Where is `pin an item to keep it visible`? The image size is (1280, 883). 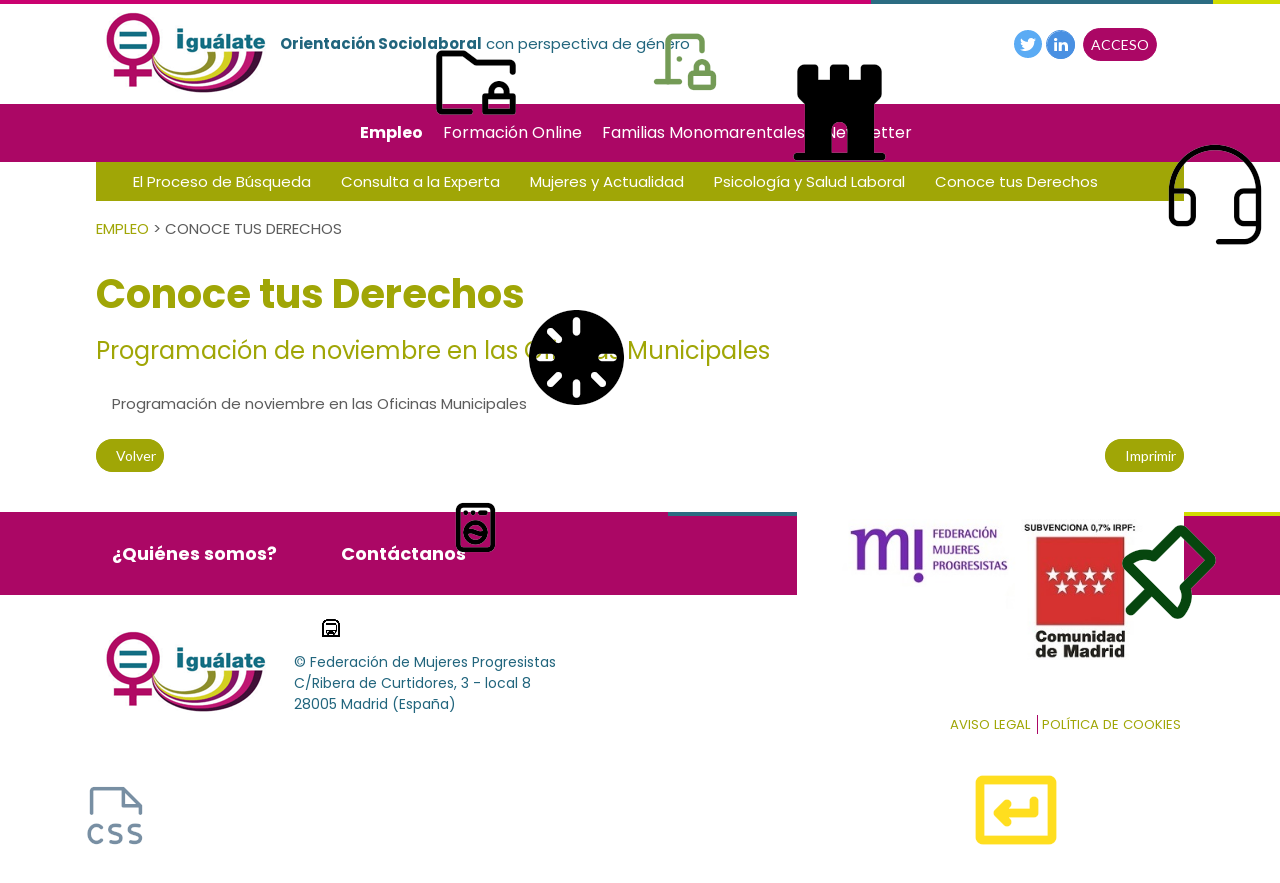 pin an item to keep it visible is located at coordinates (1165, 575).